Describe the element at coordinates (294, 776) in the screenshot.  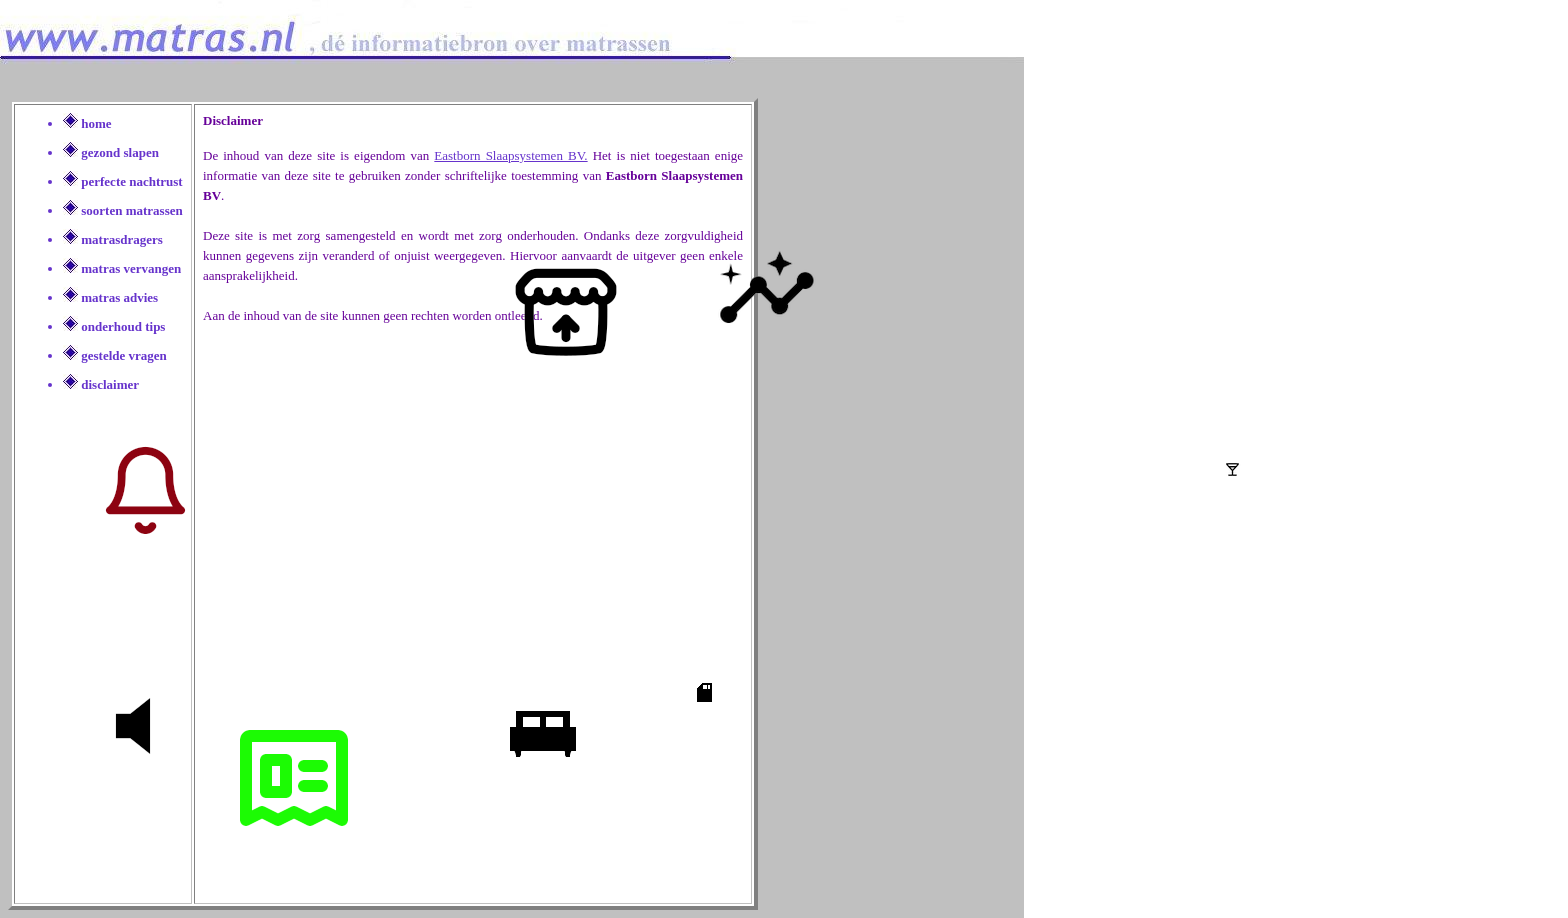
I see `view news or articles` at that location.